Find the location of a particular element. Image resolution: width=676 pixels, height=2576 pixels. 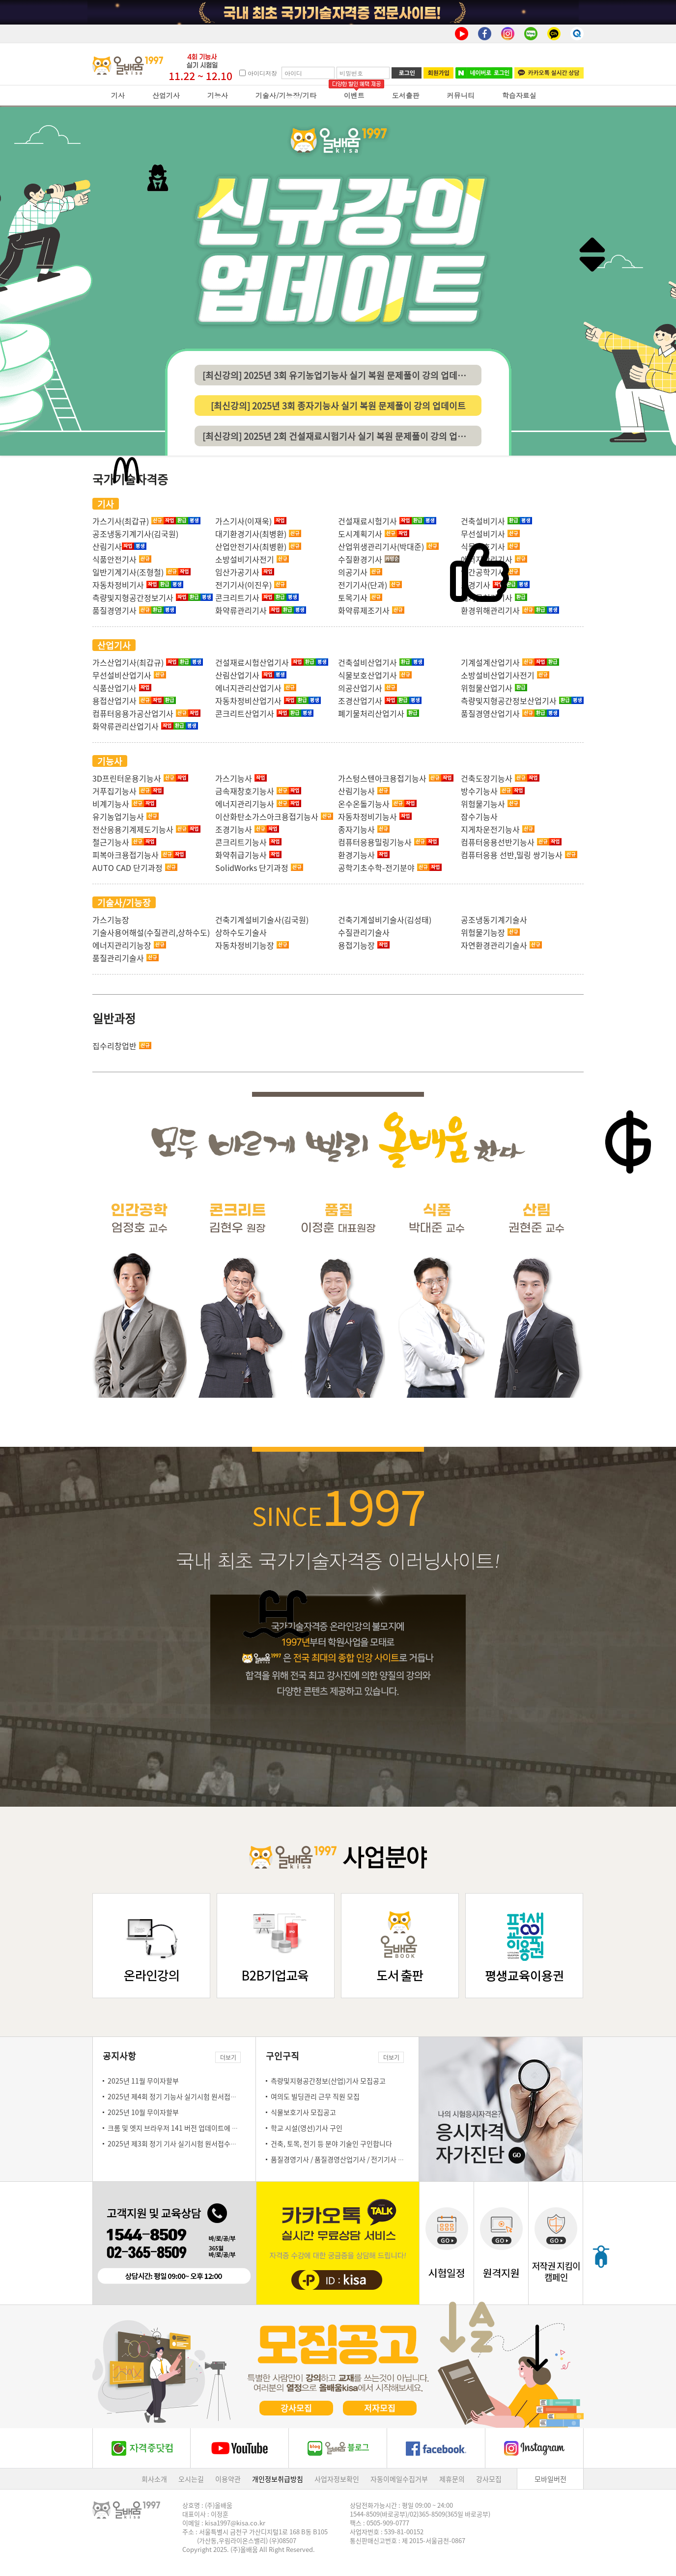

indicates paraguayan guaraní currency is located at coordinates (630, 1142).